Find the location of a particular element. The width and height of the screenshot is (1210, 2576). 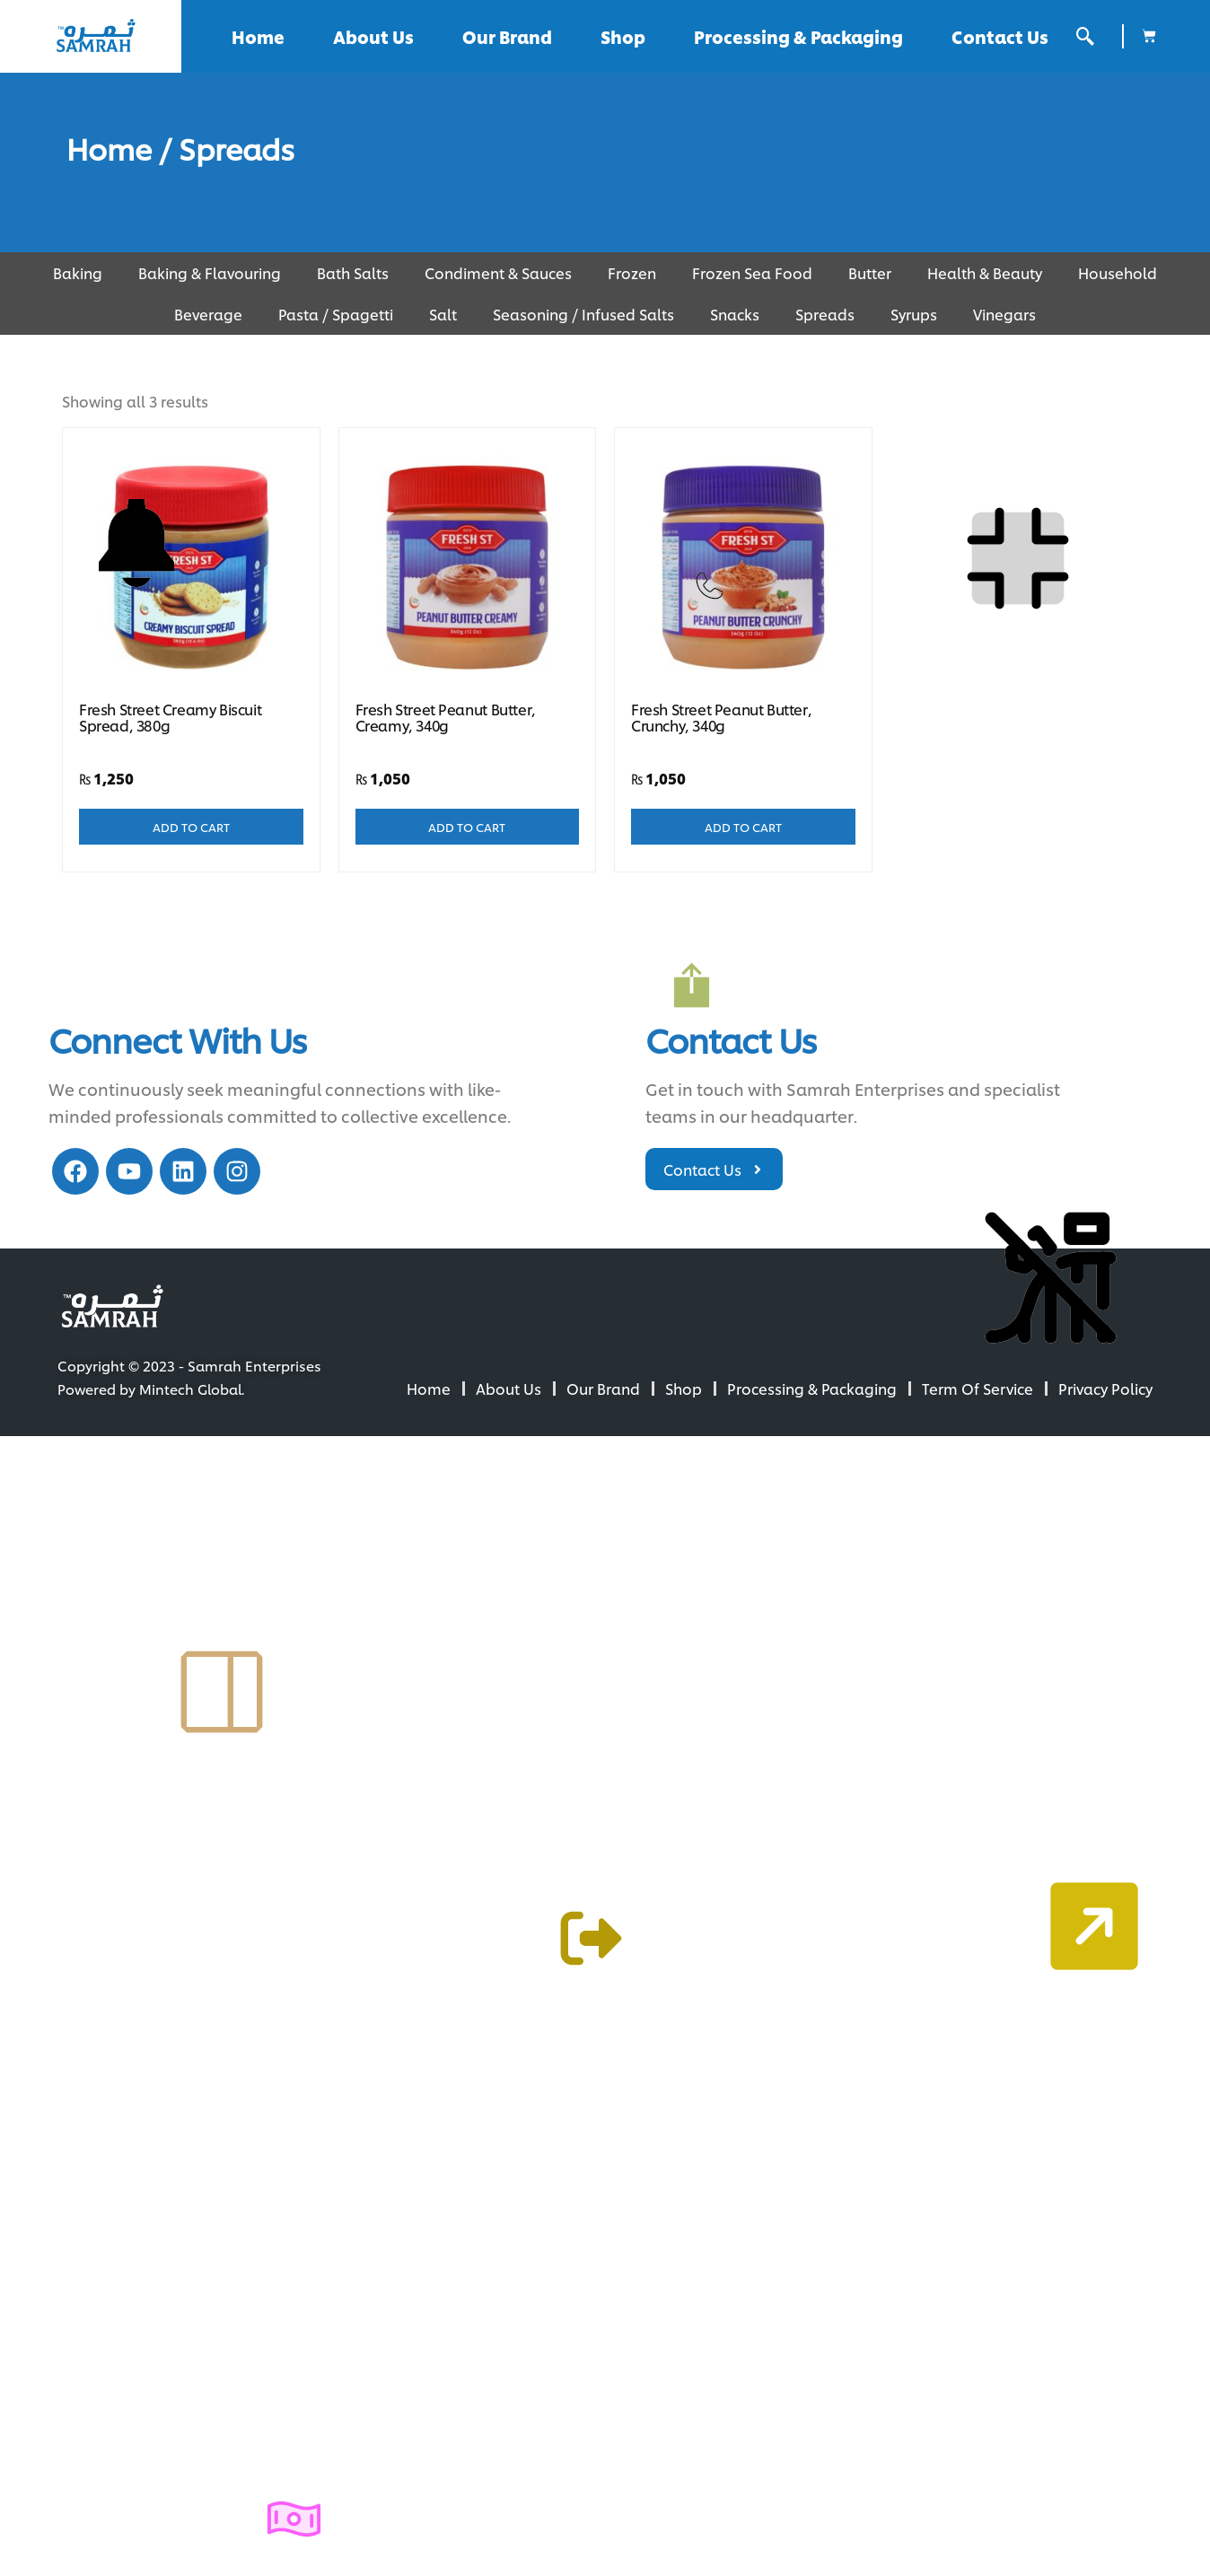

view payment or transaction details is located at coordinates (294, 2519).